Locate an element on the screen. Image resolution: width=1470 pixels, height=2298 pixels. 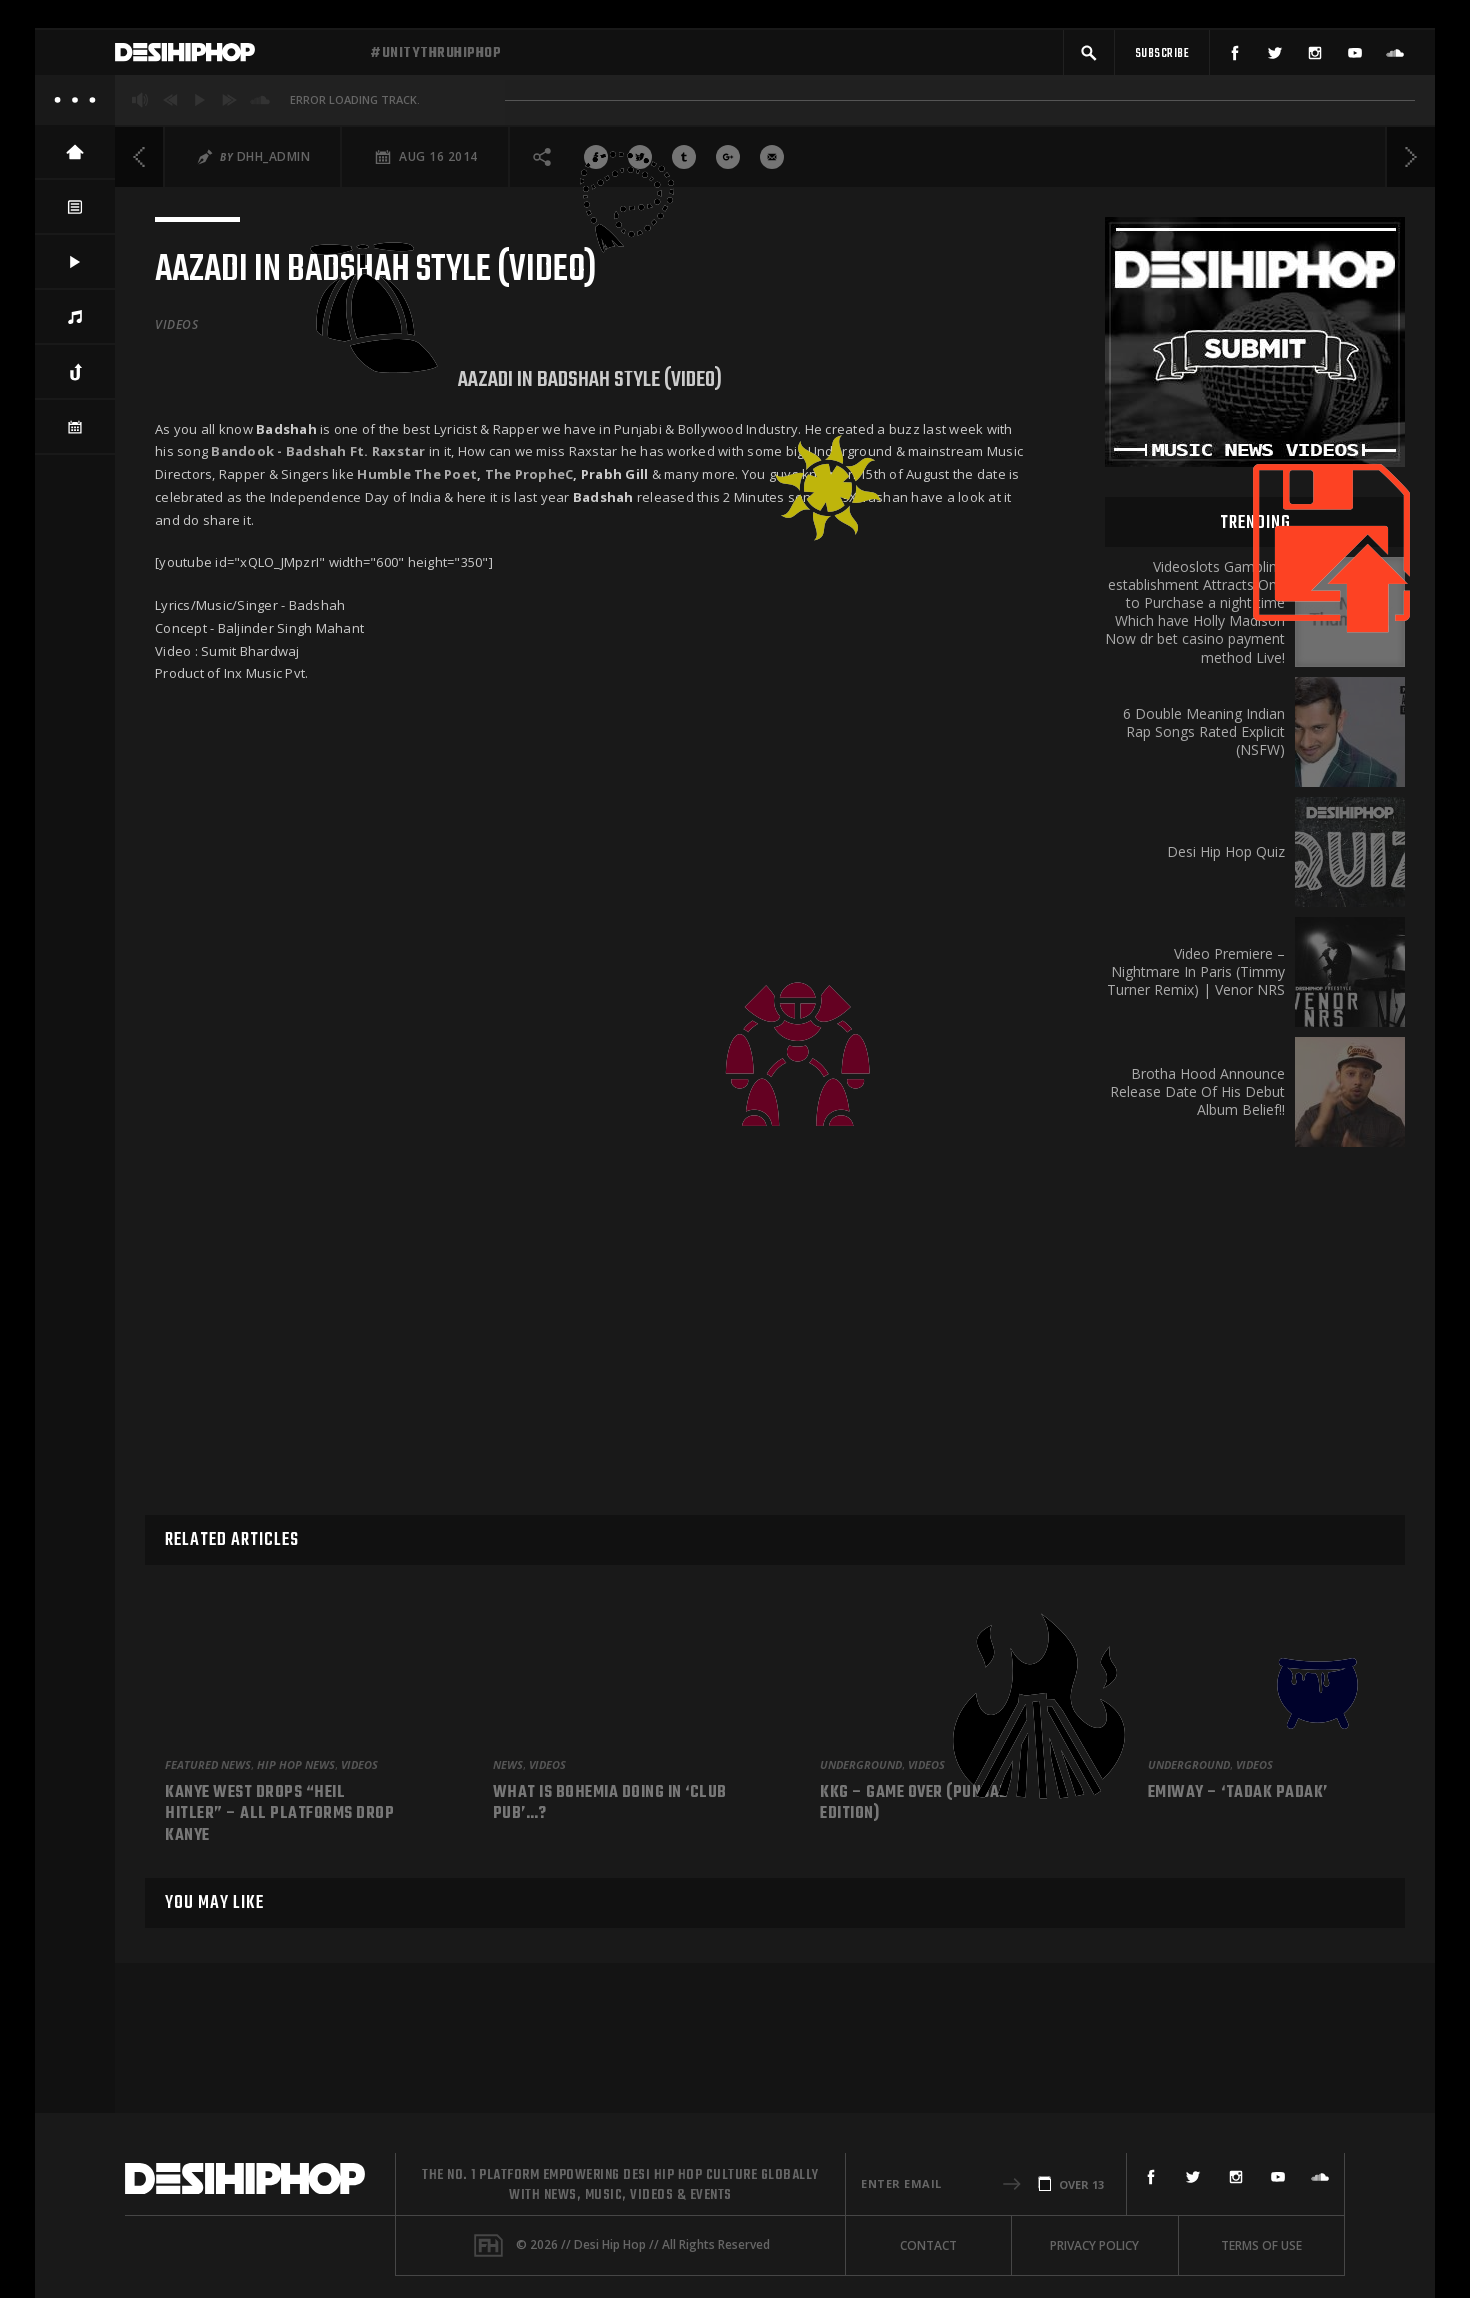
access robot or automaton character is located at coordinates (797, 1054).